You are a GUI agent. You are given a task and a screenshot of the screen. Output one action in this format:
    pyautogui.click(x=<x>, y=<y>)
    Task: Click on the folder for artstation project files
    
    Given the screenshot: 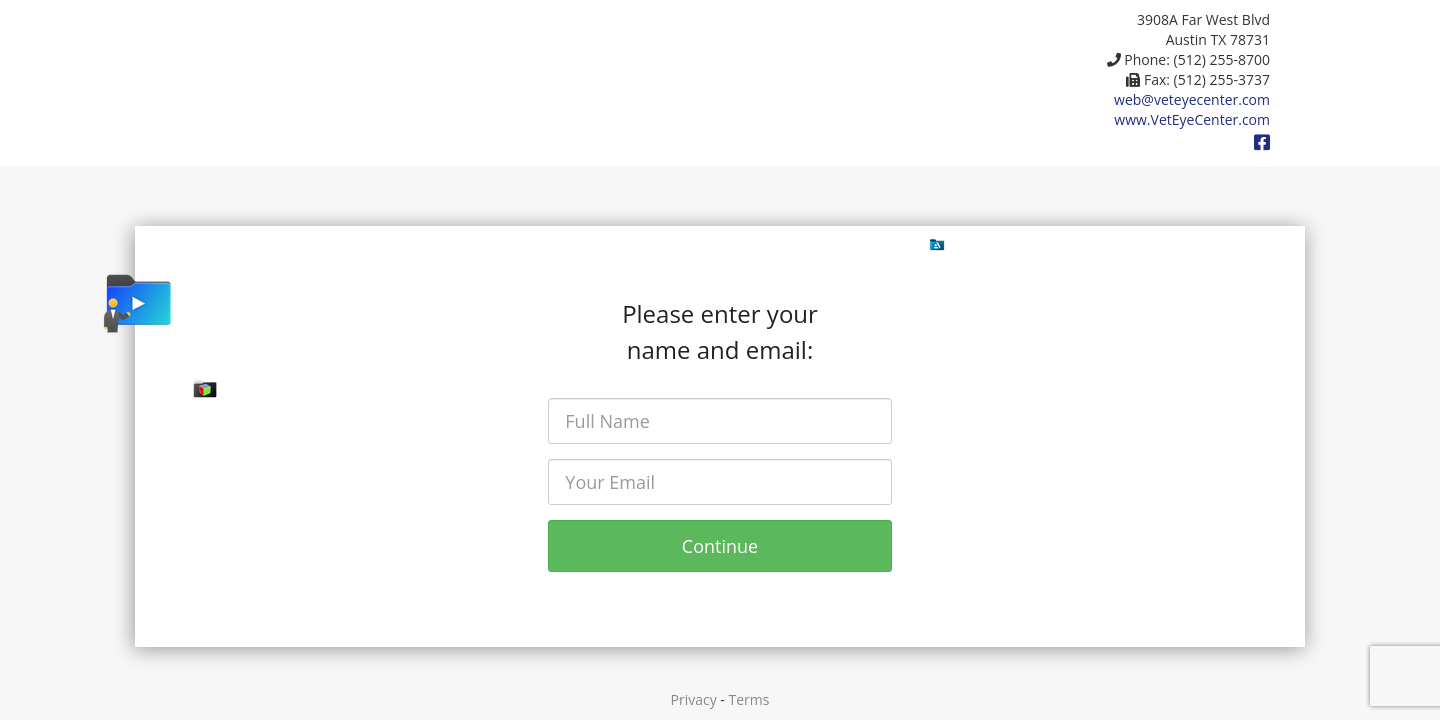 What is the action you would take?
    pyautogui.click(x=937, y=245)
    